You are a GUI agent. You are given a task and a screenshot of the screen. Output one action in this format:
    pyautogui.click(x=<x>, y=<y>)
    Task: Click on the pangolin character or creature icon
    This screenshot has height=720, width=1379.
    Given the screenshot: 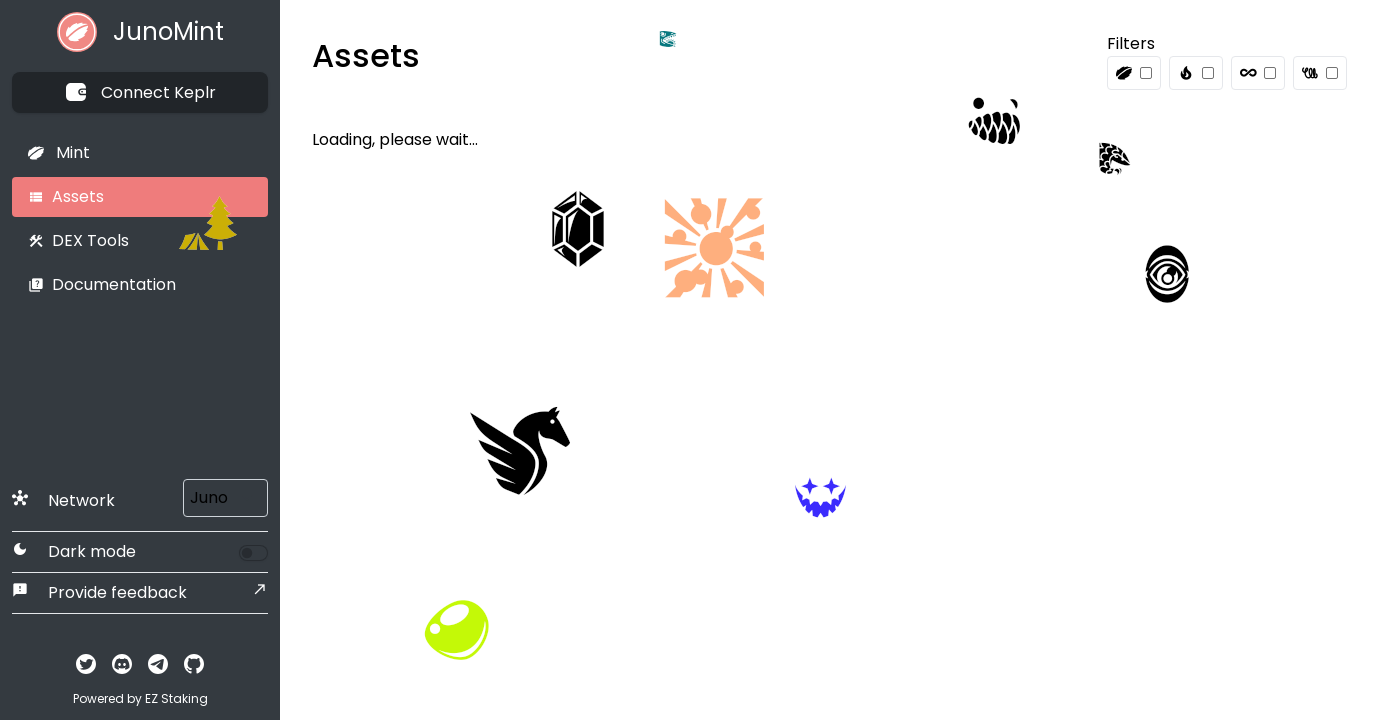 What is the action you would take?
    pyautogui.click(x=1116, y=159)
    